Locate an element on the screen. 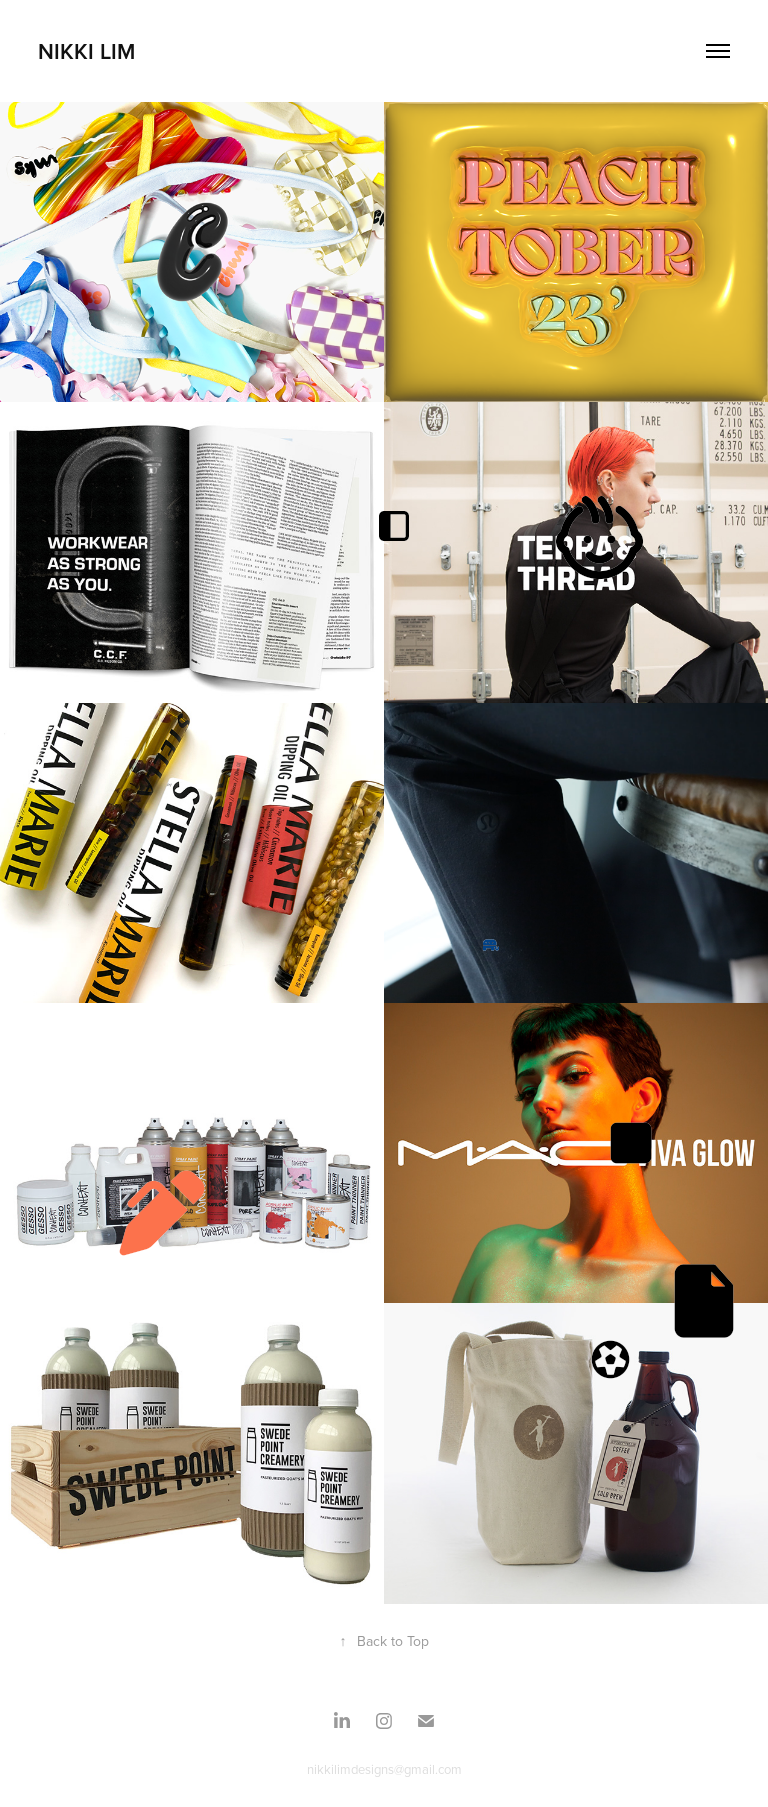 The image size is (768, 1807). select boy avatar or profile icon is located at coordinates (599, 539).